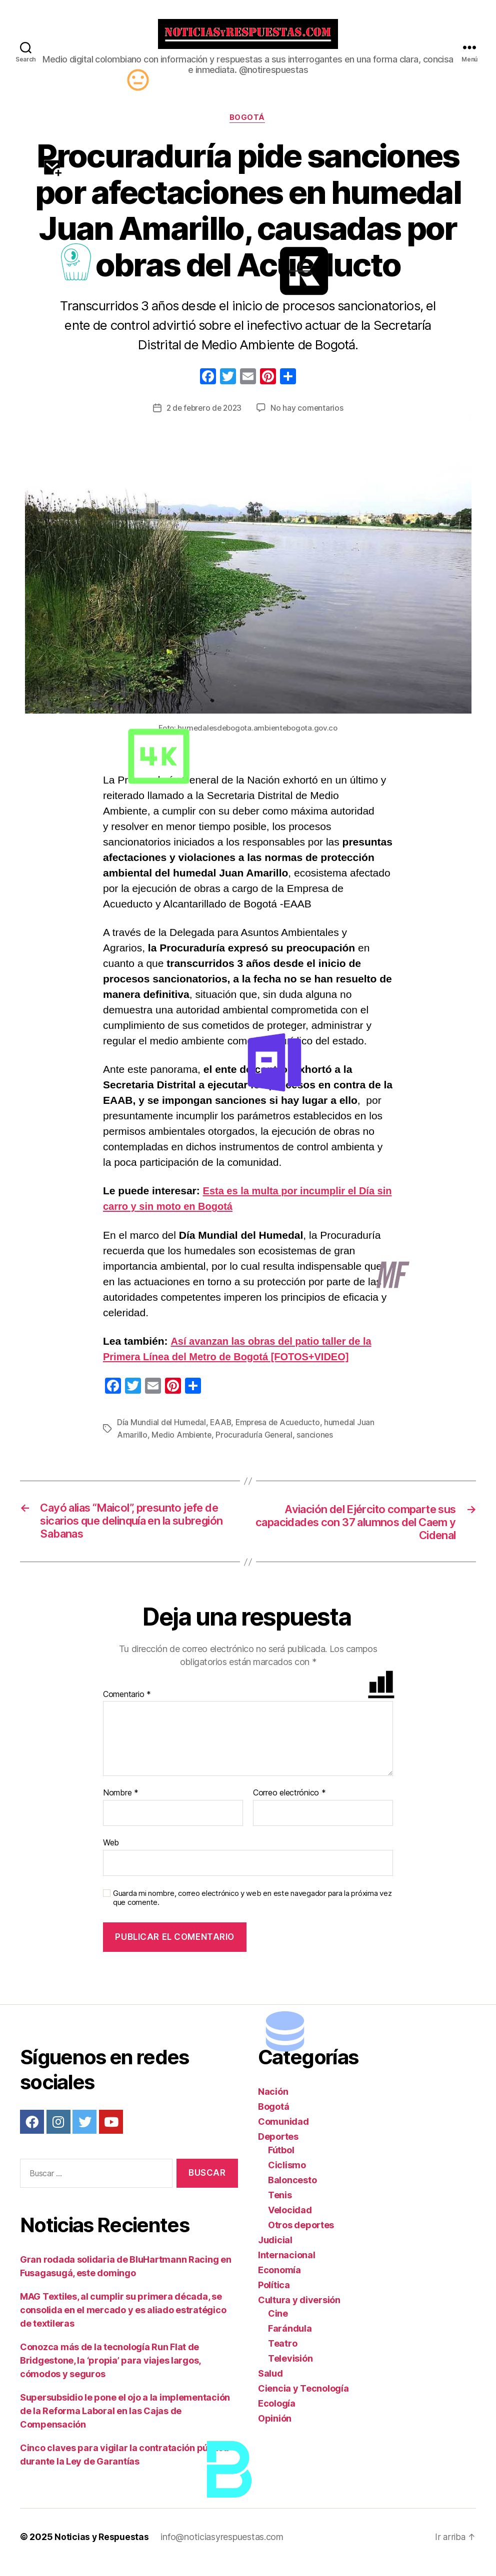 The height and width of the screenshot is (2576, 496). What do you see at coordinates (138, 80) in the screenshot?
I see `rate your experience as neutral` at bounding box center [138, 80].